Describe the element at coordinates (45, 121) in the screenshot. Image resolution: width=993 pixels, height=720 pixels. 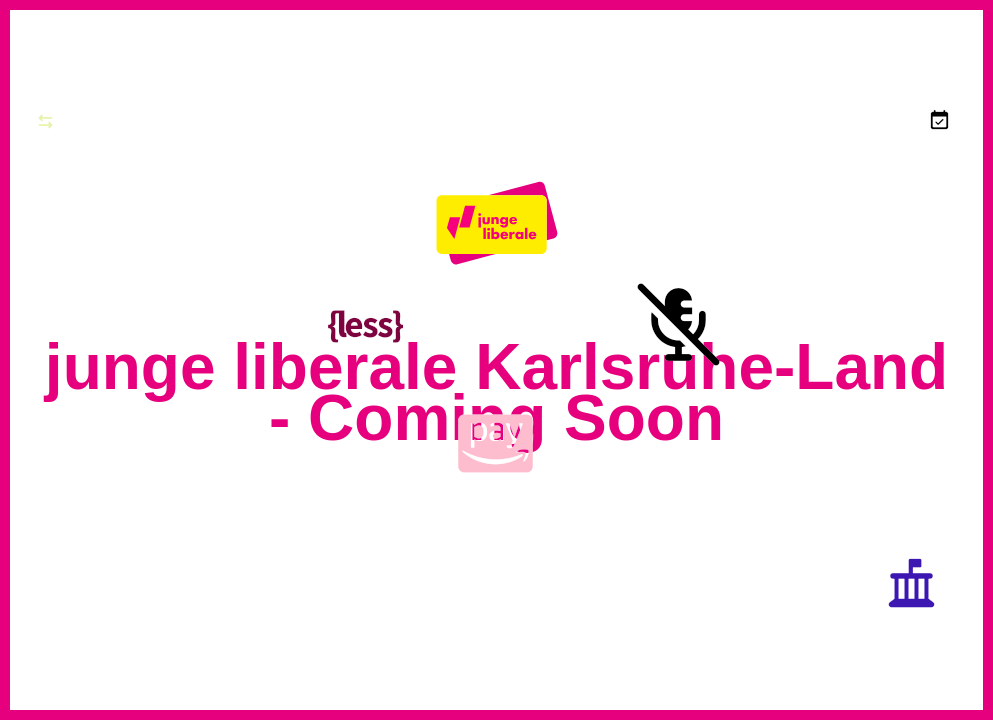
I see `swap or exchange items` at that location.